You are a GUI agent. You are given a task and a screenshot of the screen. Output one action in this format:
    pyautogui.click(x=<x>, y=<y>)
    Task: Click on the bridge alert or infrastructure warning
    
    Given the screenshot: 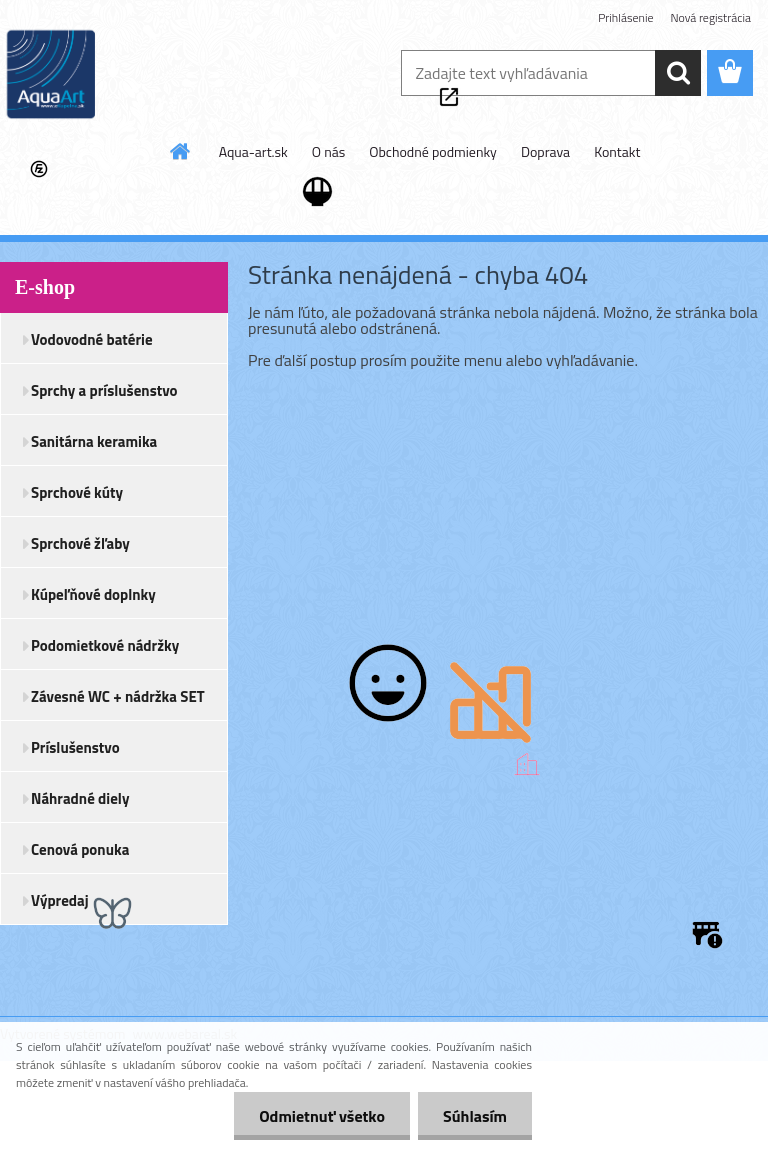 What is the action you would take?
    pyautogui.click(x=707, y=933)
    